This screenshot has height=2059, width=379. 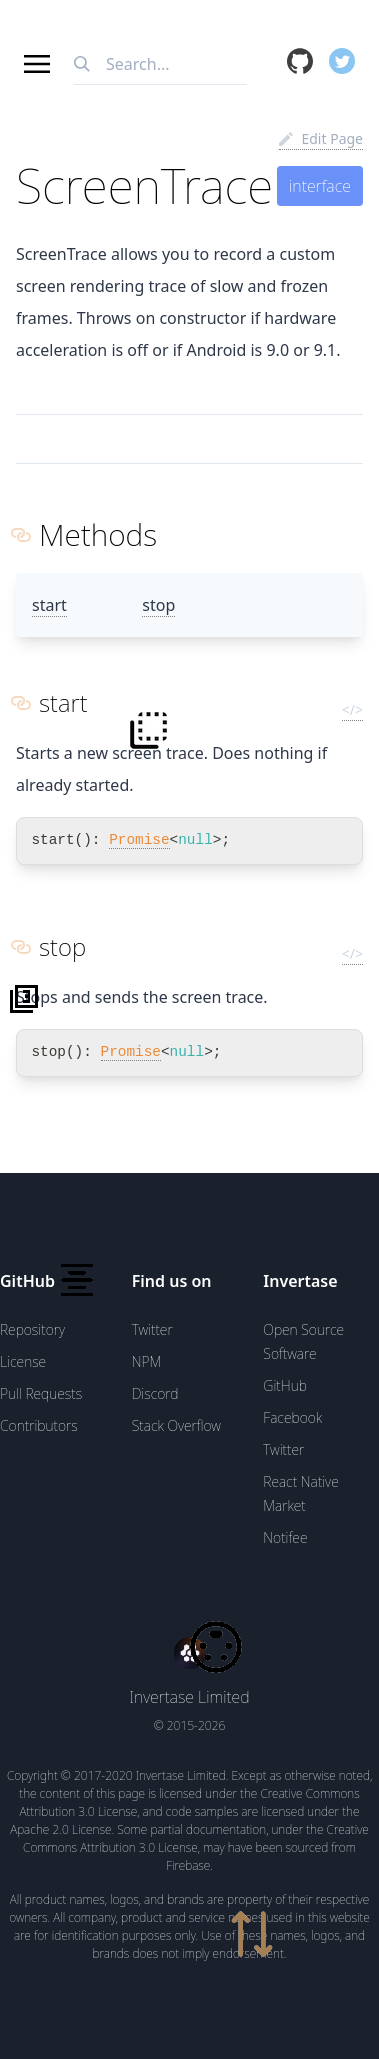 I want to click on send layer to back, so click(x=148, y=730).